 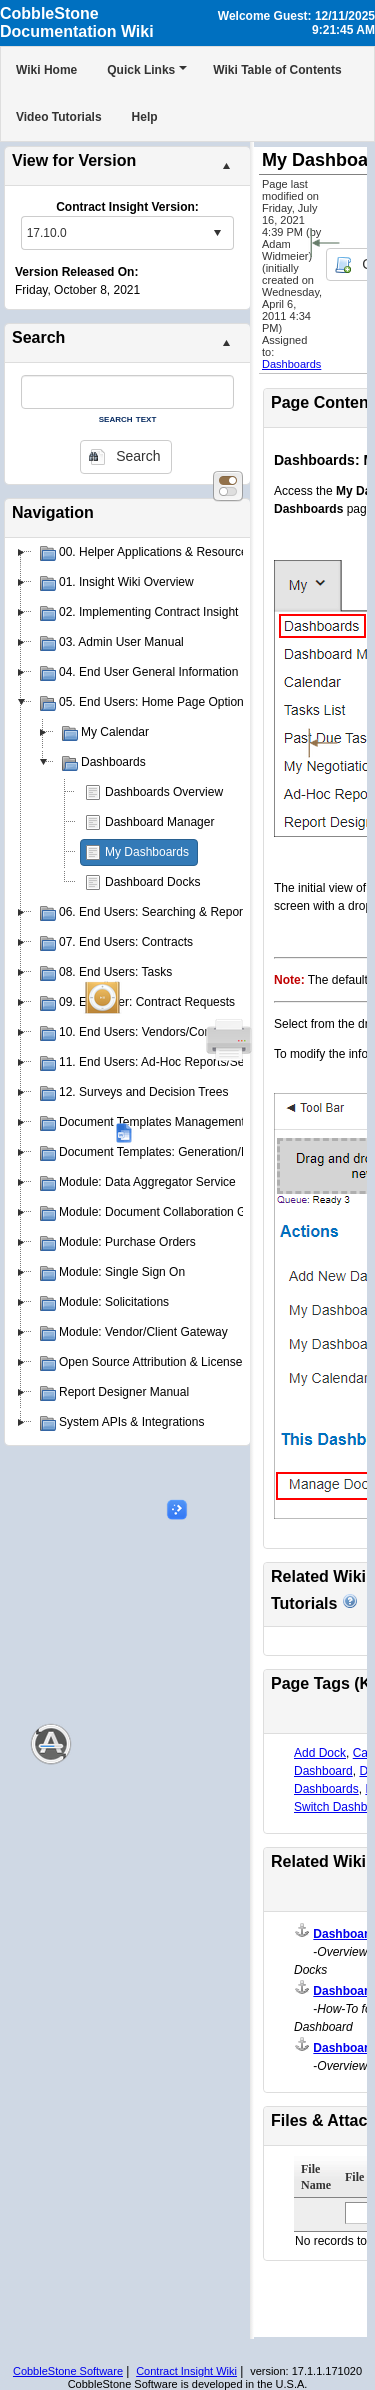 I want to click on microsoft word document file, so click(x=124, y=1133).